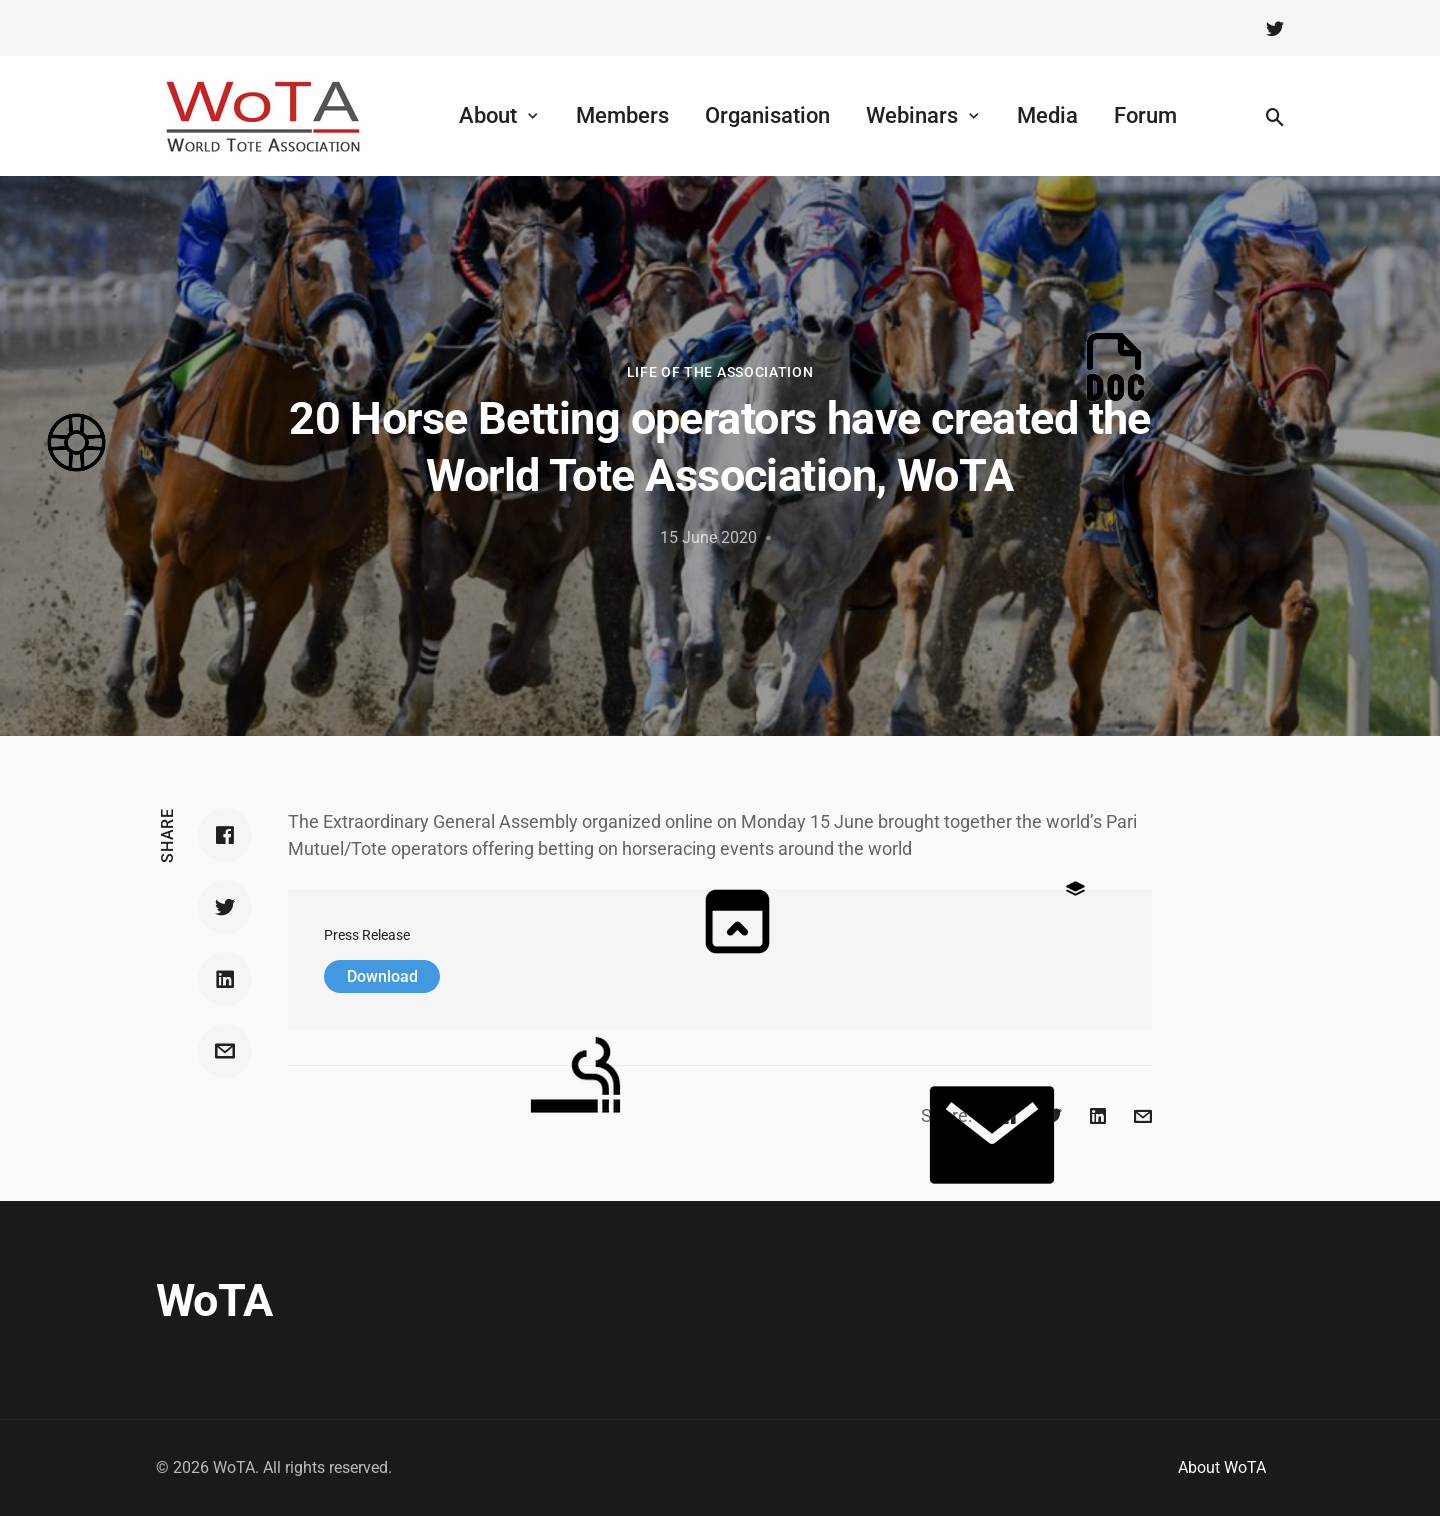 The width and height of the screenshot is (1440, 1516). I want to click on indicates a Word document file type, so click(1114, 367).